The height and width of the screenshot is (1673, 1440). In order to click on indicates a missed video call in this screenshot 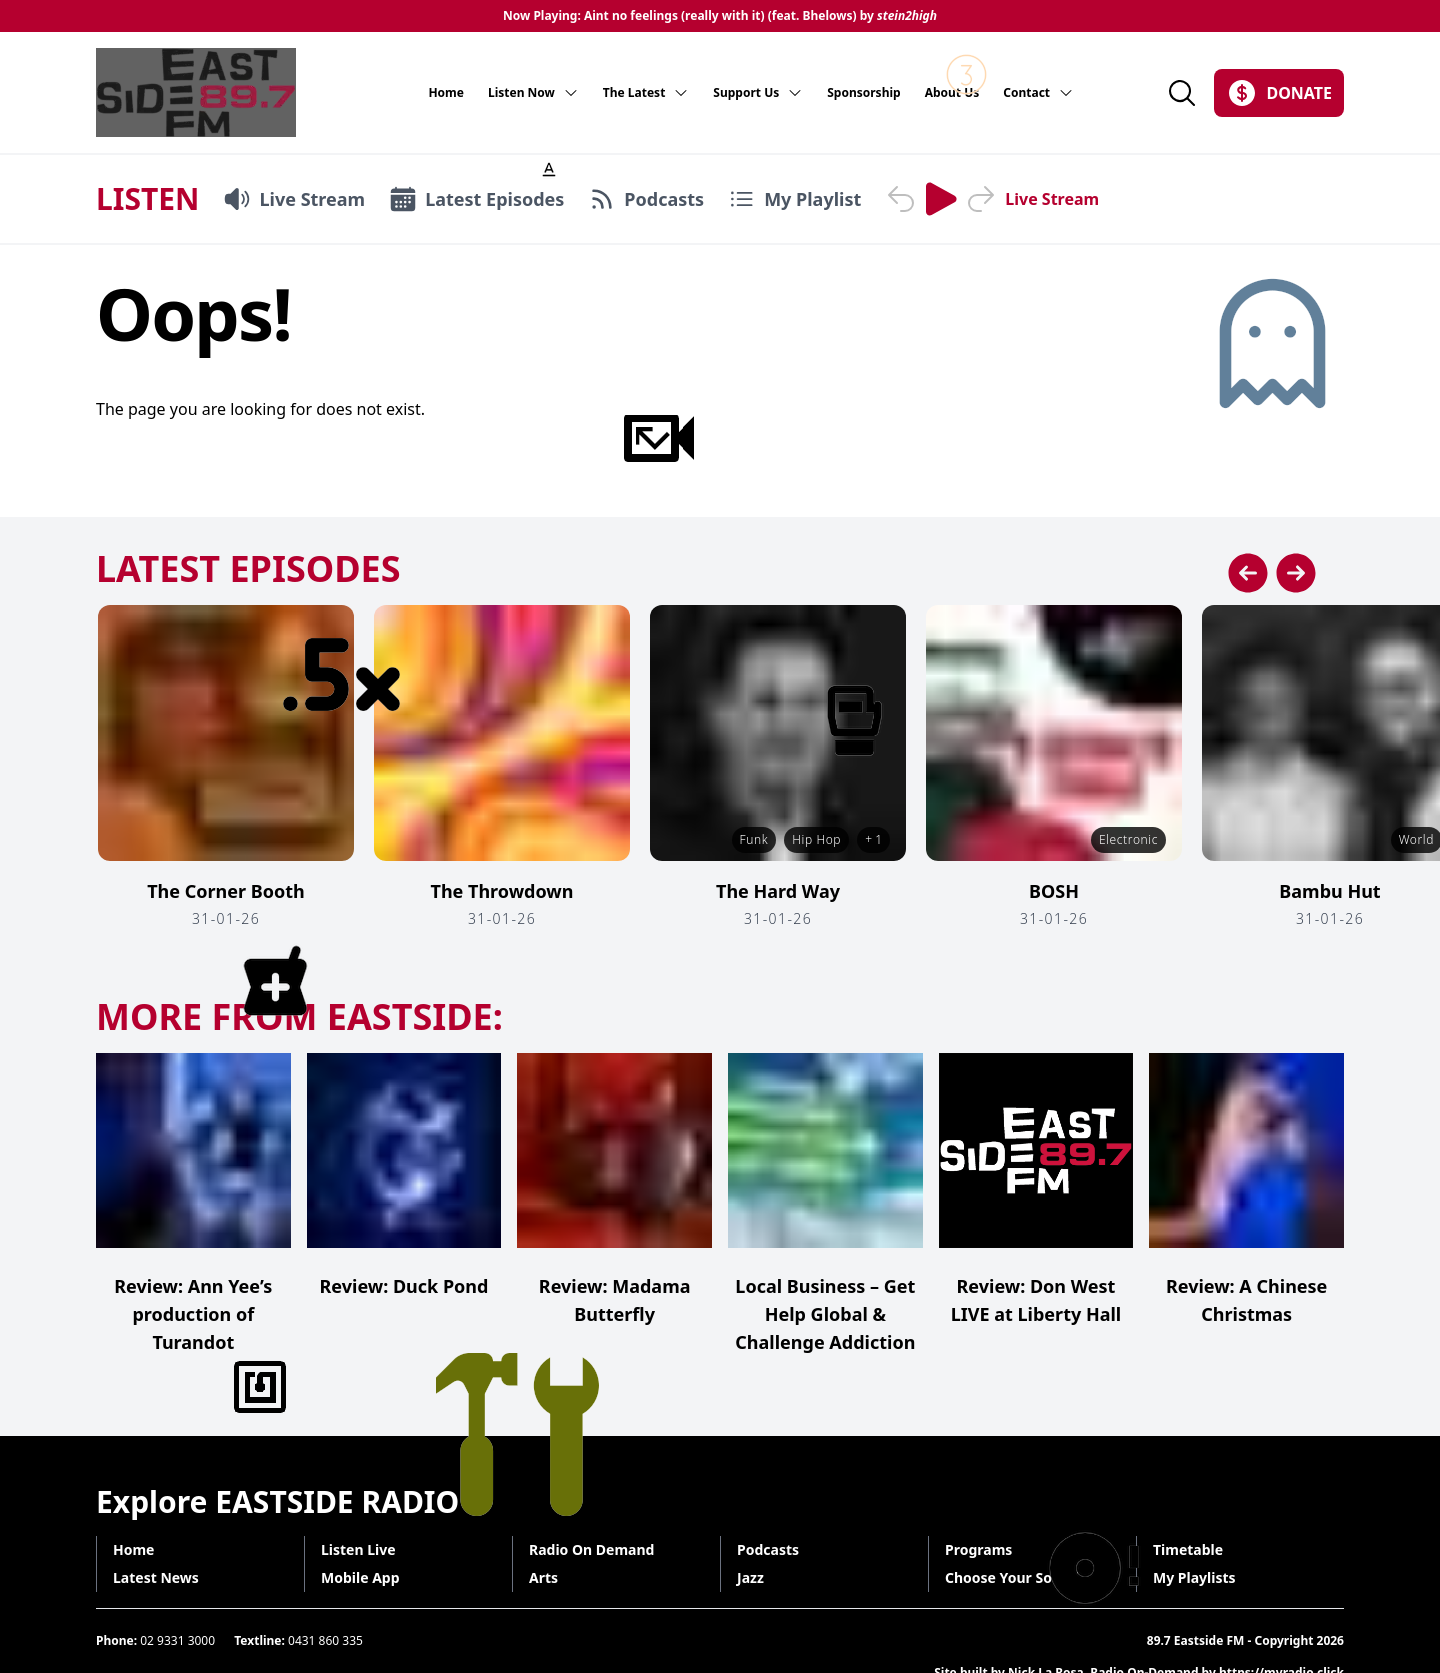, I will do `click(659, 438)`.